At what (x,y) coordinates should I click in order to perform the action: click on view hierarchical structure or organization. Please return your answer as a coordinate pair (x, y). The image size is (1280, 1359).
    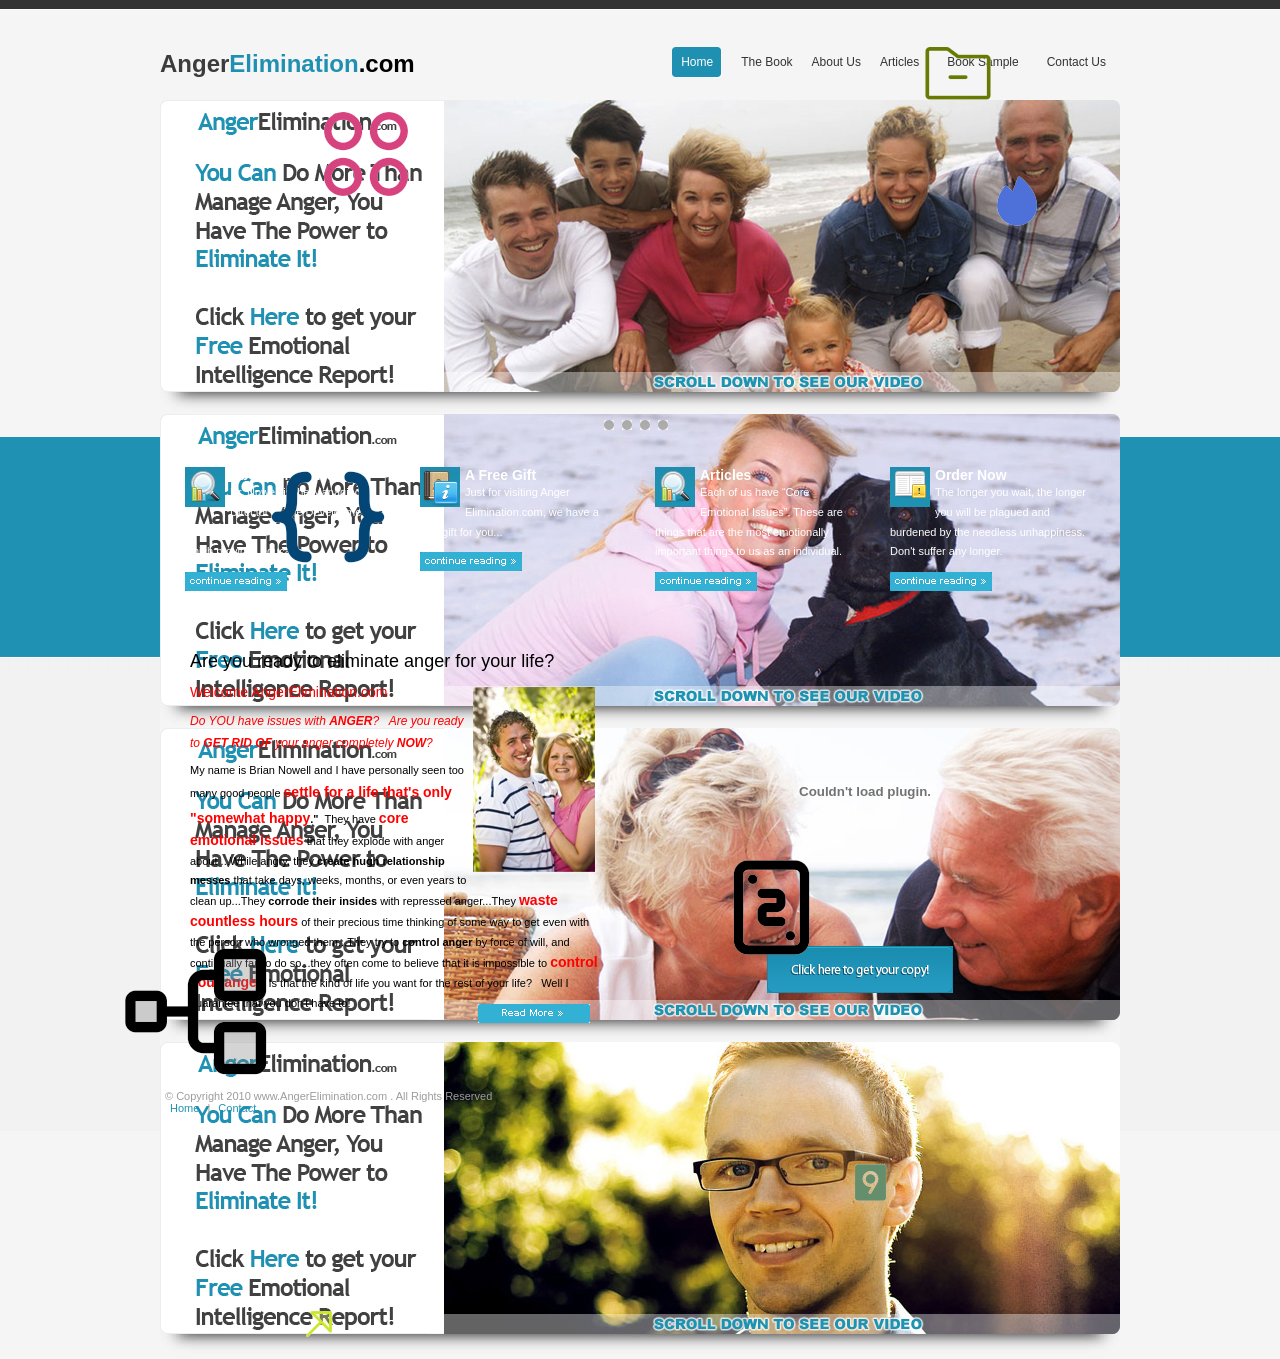
    Looking at the image, I should click on (203, 1011).